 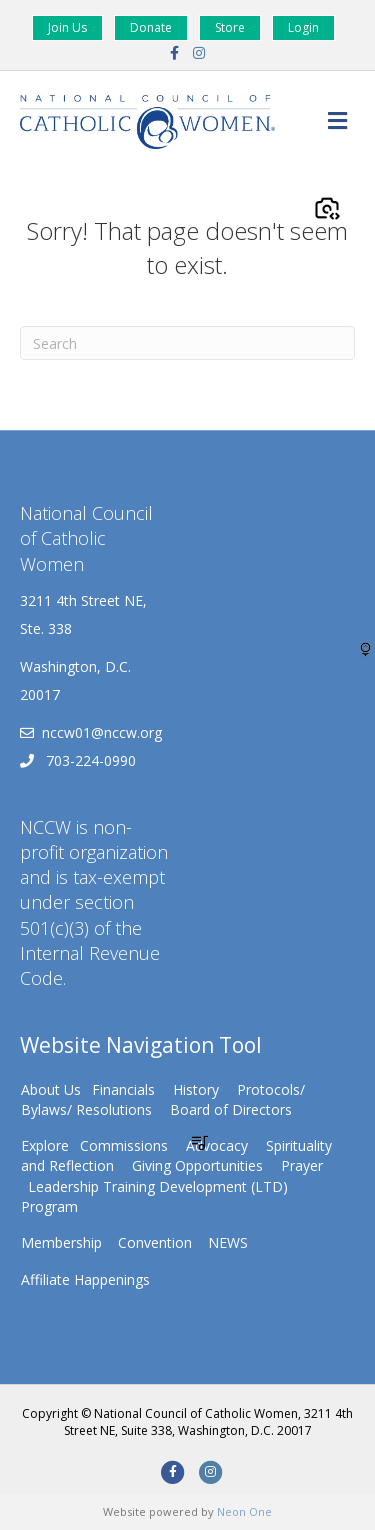 What do you see at coordinates (200, 1143) in the screenshot?
I see `view your music playlist` at bounding box center [200, 1143].